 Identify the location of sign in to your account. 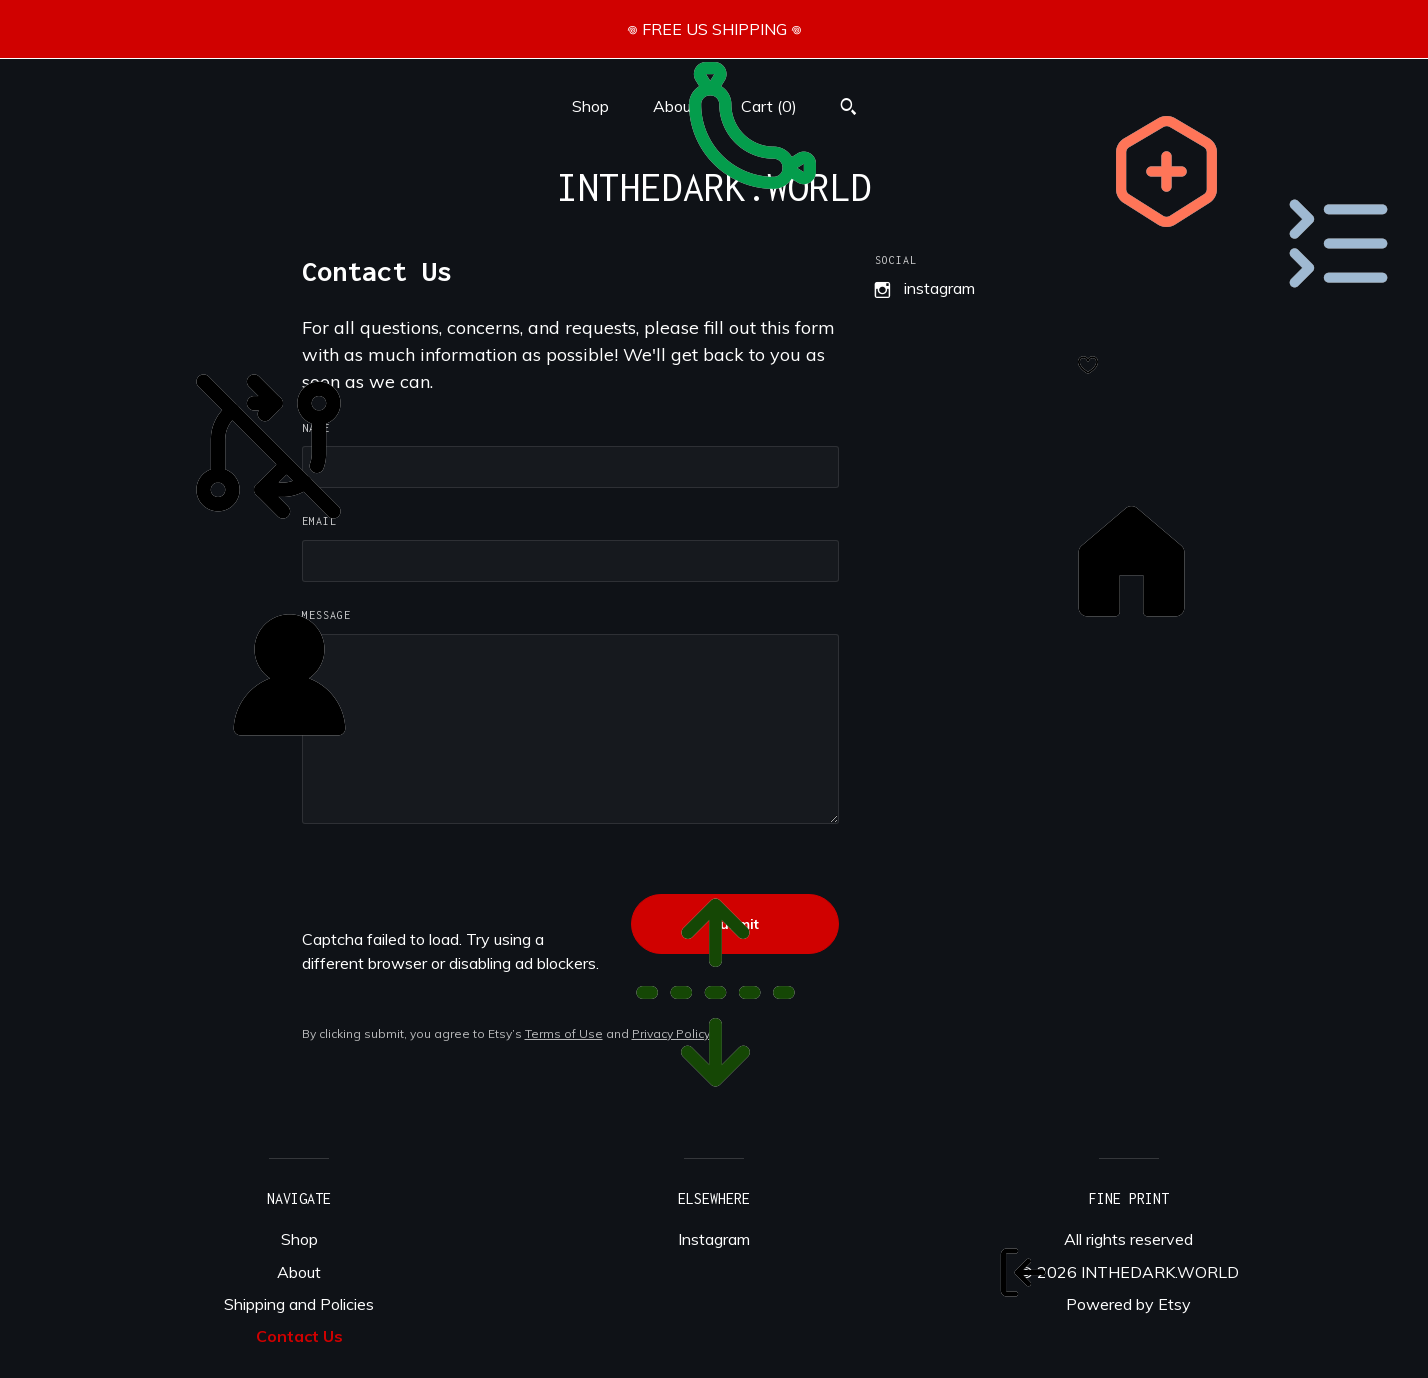
(1021, 1272).